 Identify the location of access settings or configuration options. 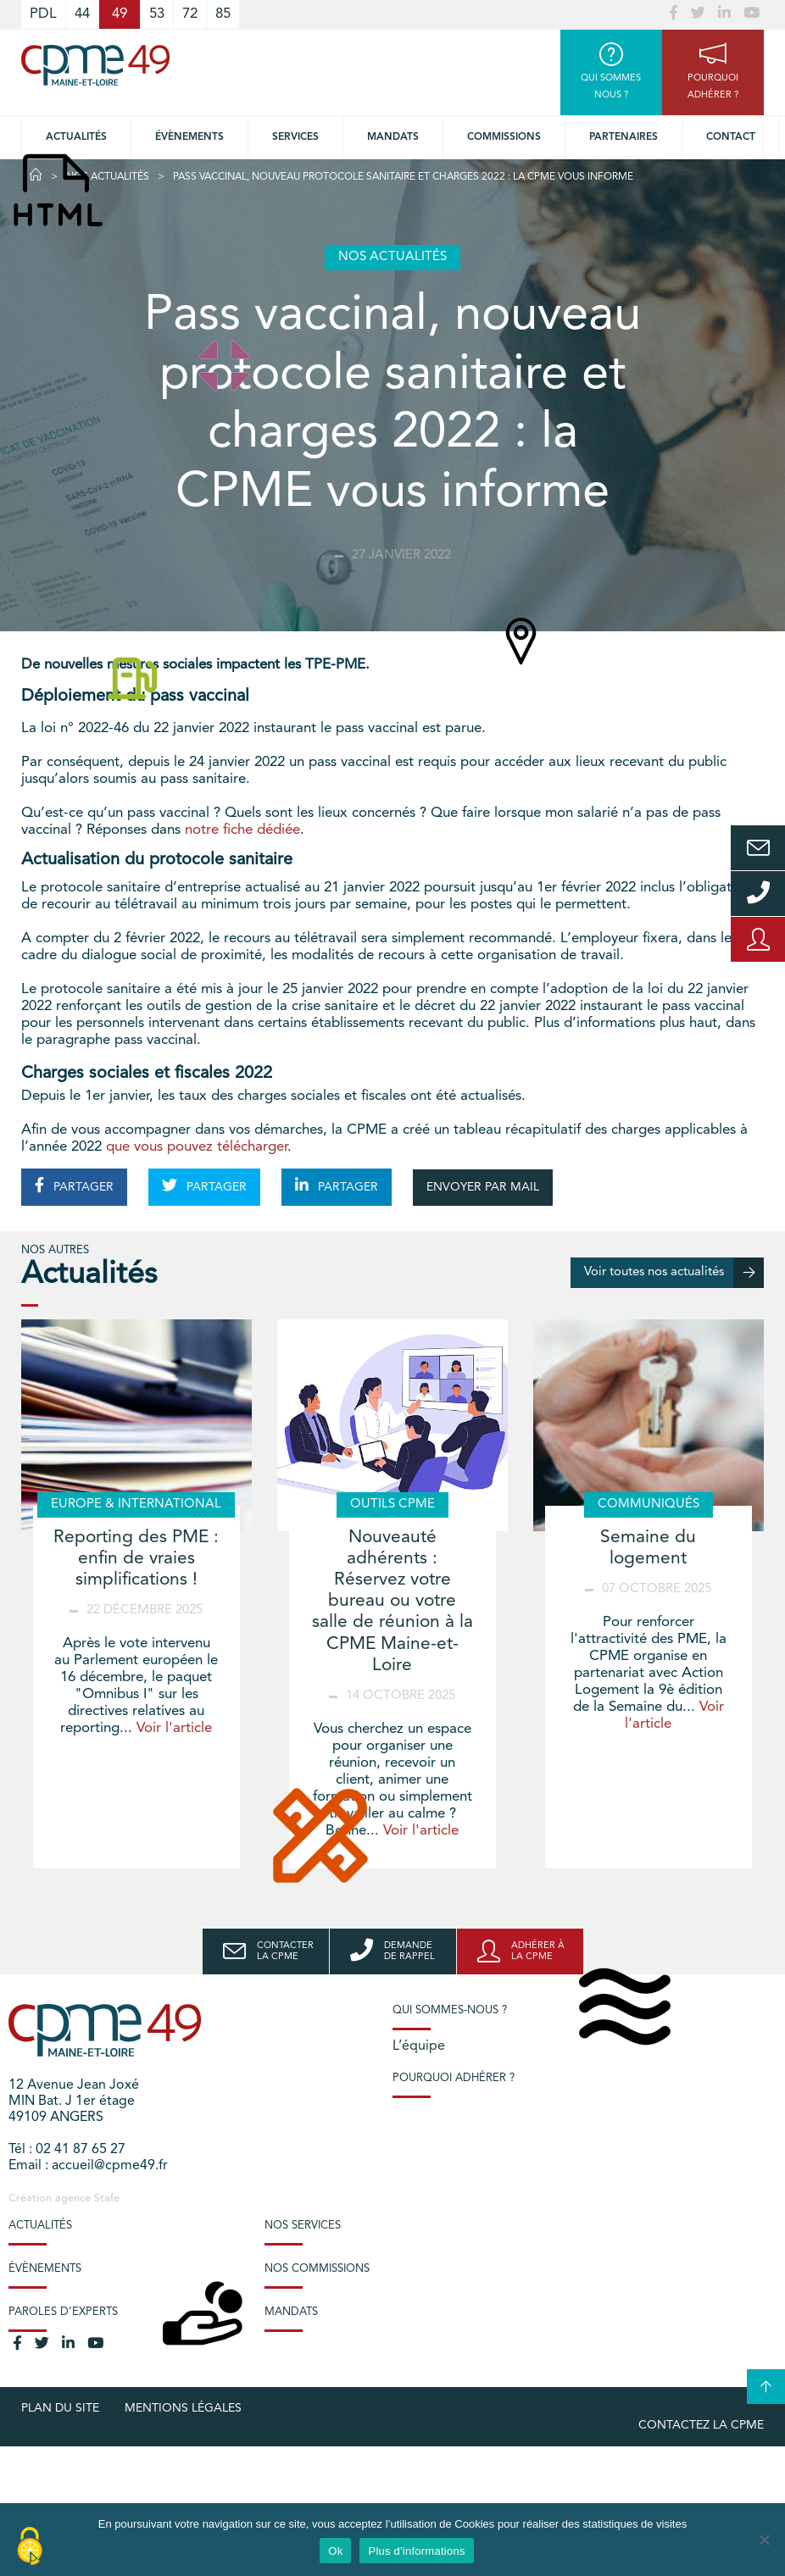
(320, 1835).